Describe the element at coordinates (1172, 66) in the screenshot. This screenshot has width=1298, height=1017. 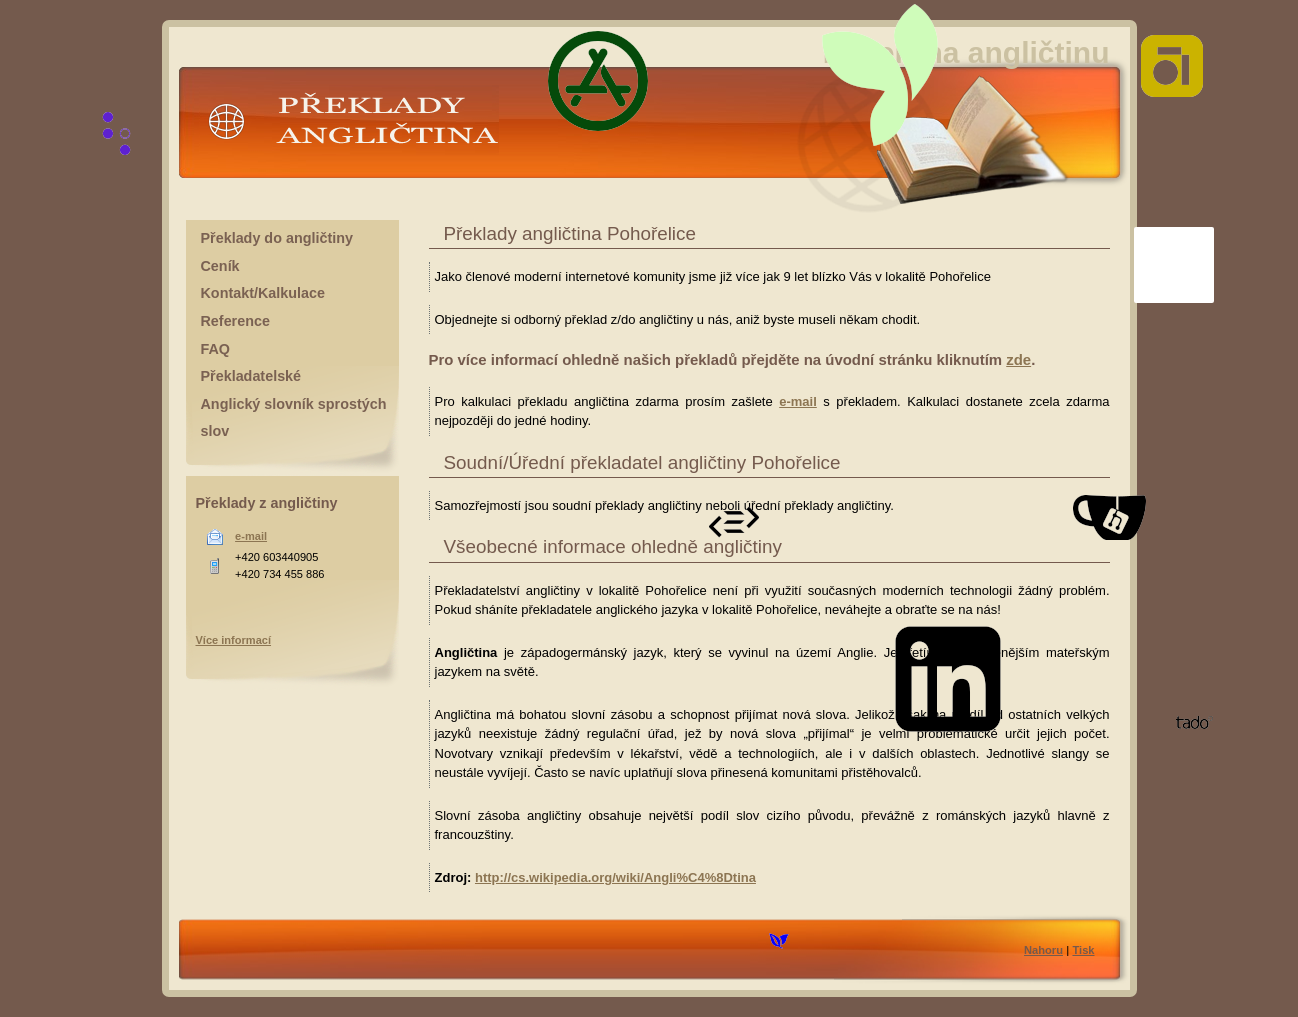
I see `open the Anytype app` at that location.